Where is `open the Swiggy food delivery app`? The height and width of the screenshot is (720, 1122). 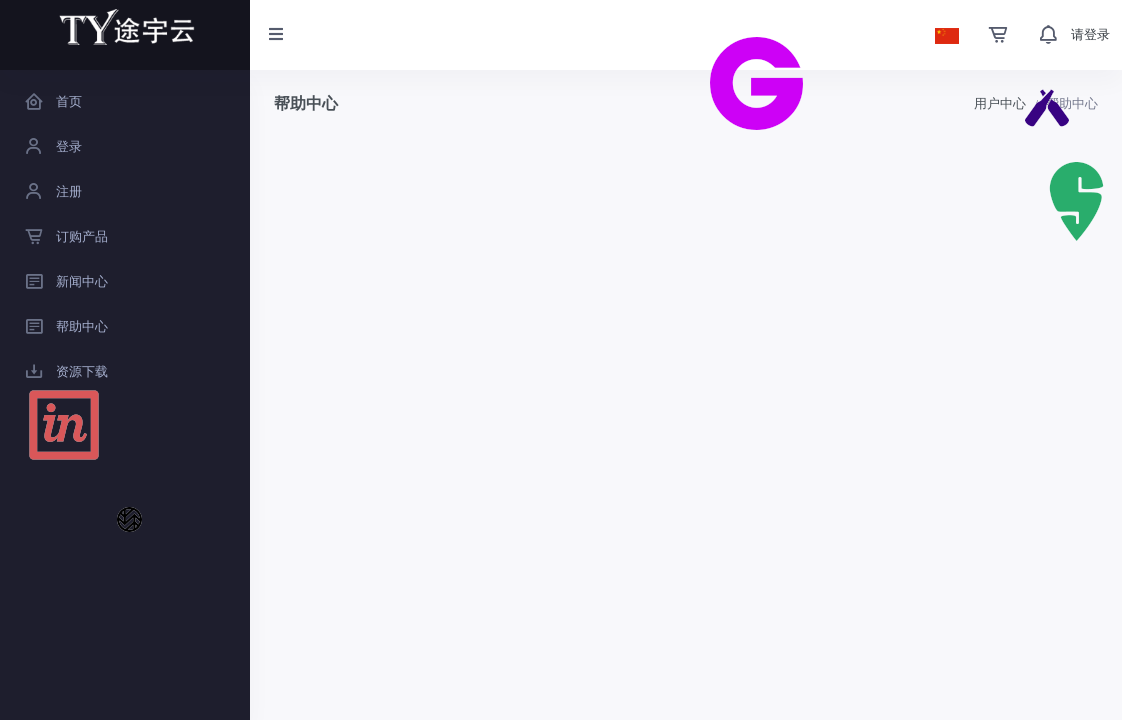
open the Swiggy food delivery app is located at coordinates (1076, 201).